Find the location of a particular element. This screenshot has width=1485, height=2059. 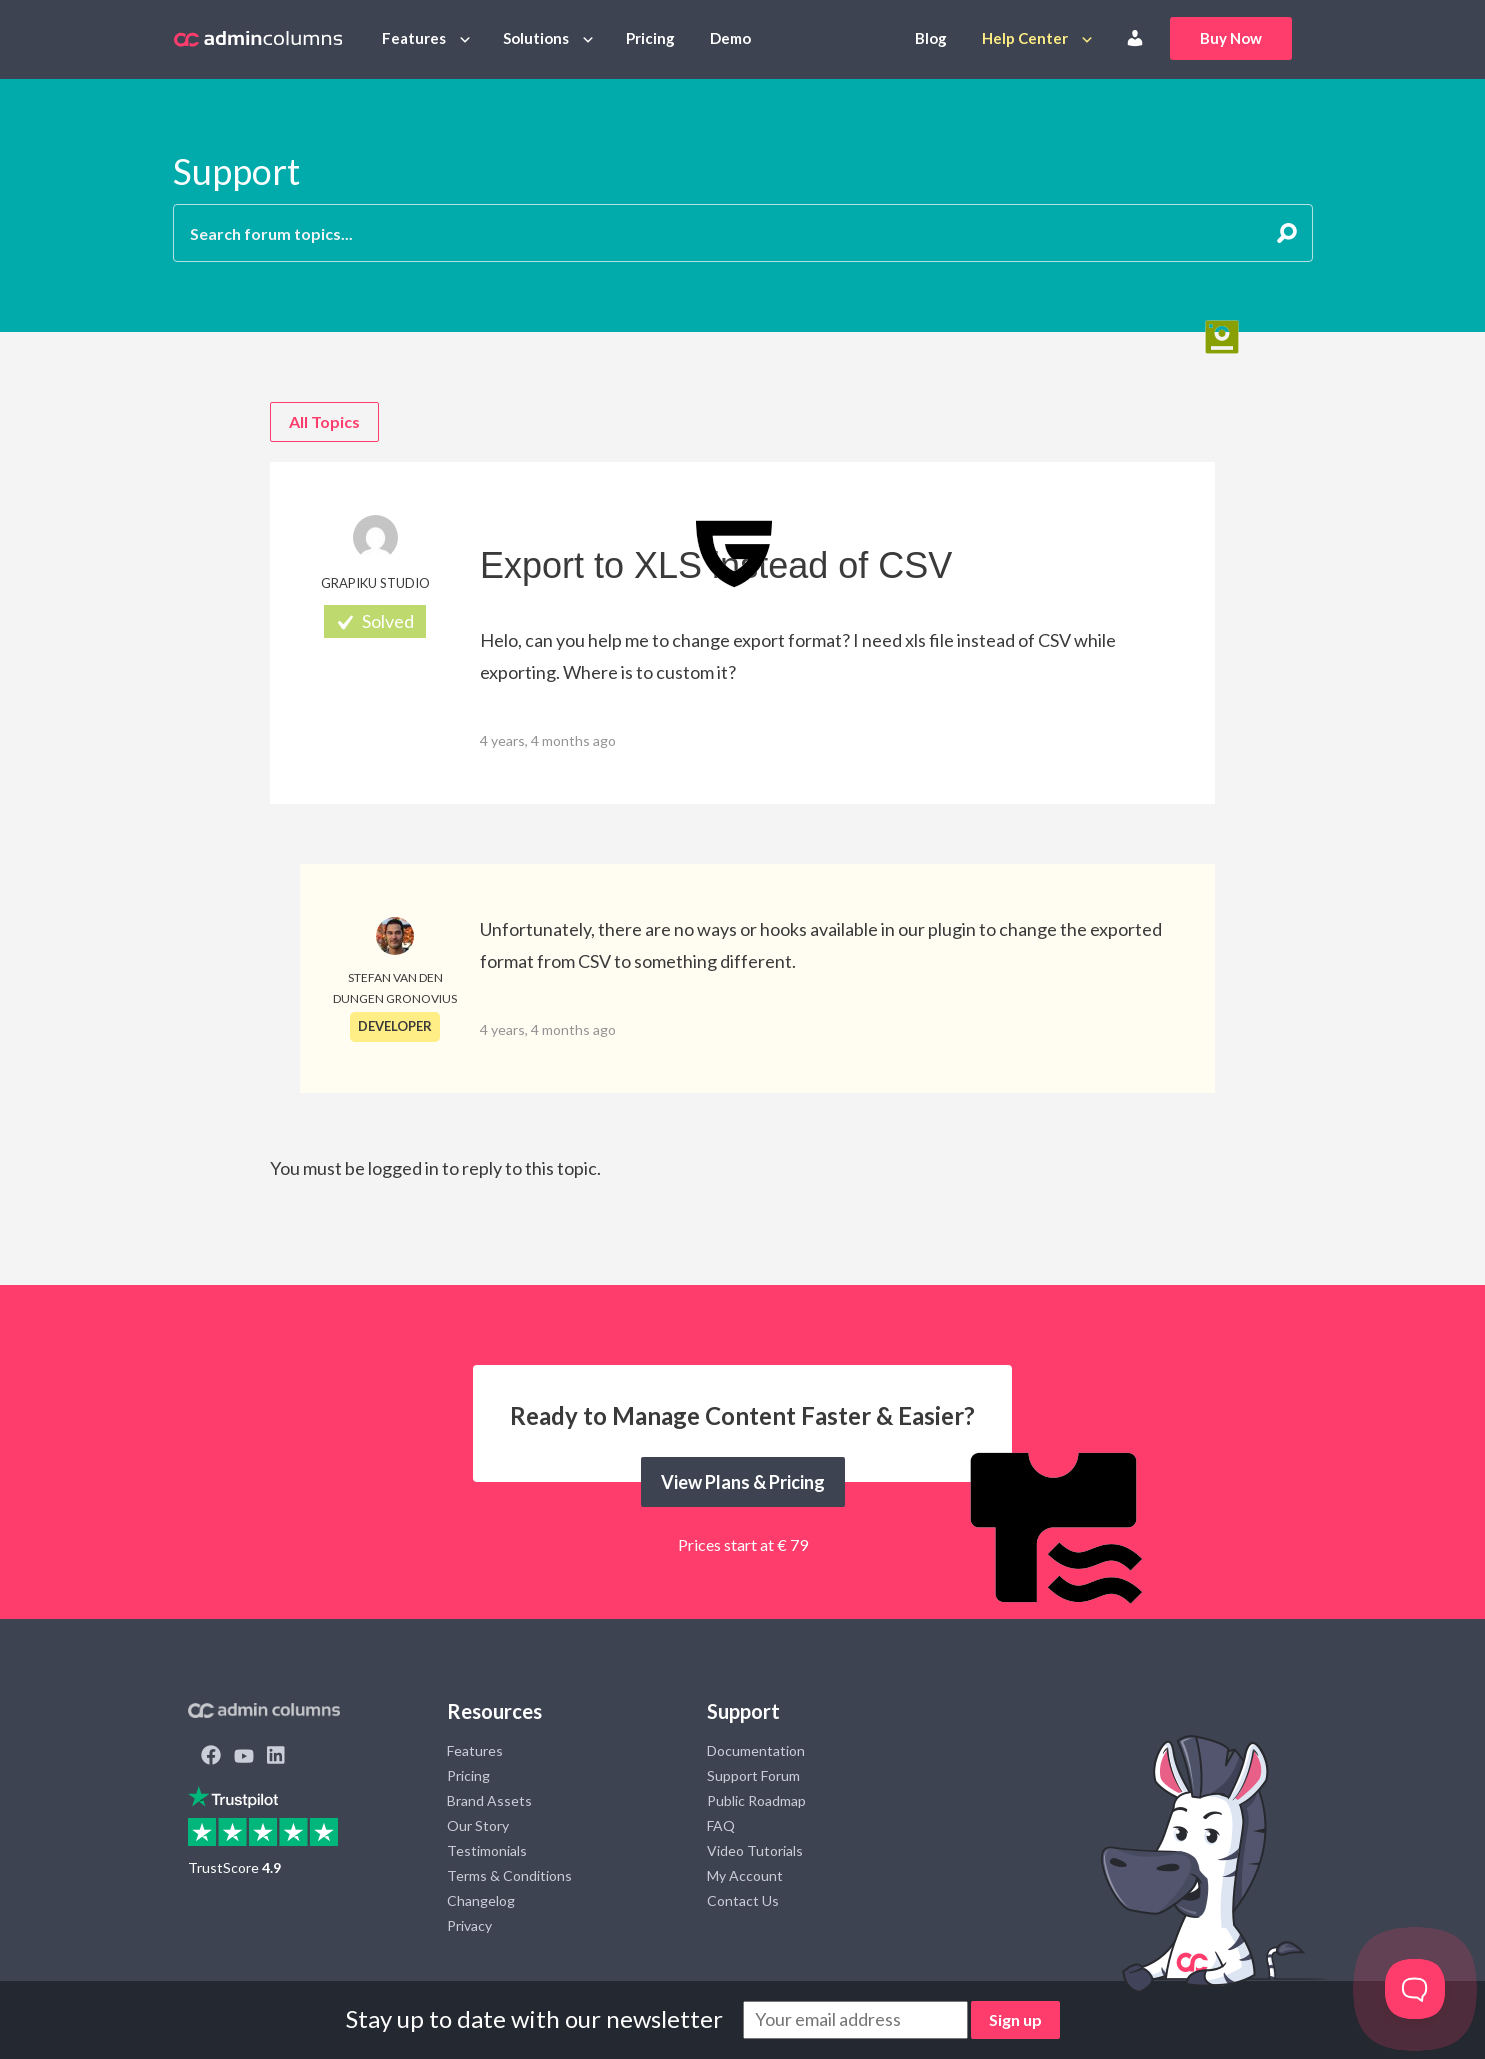

indicates breathable or ventilated clothing is located at coordinates (1053, 1527).